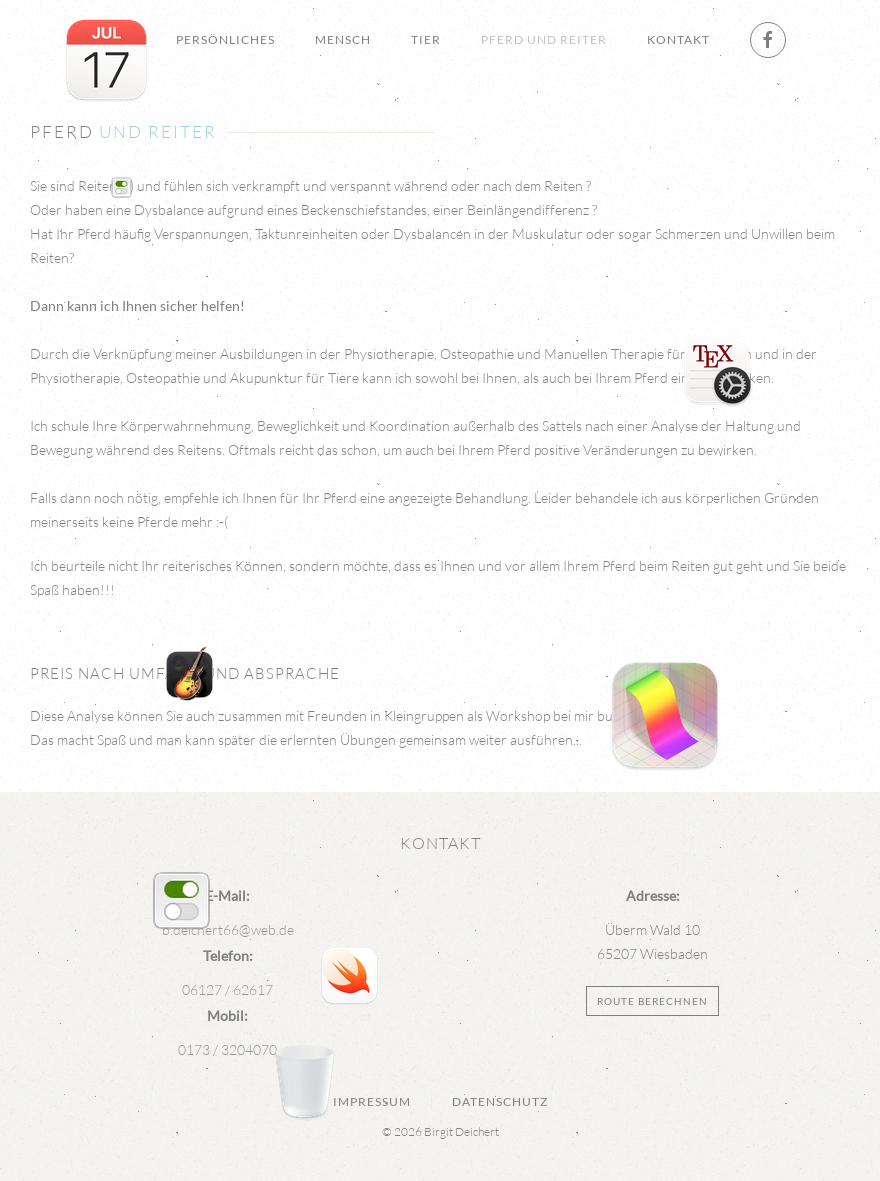 The height and width of the screenshot is (1181, 880). What do you see at coordinates (189, 674) in the screenshot?
I see `open GarageBand to create or edit music` at bounding box center [189, 674].